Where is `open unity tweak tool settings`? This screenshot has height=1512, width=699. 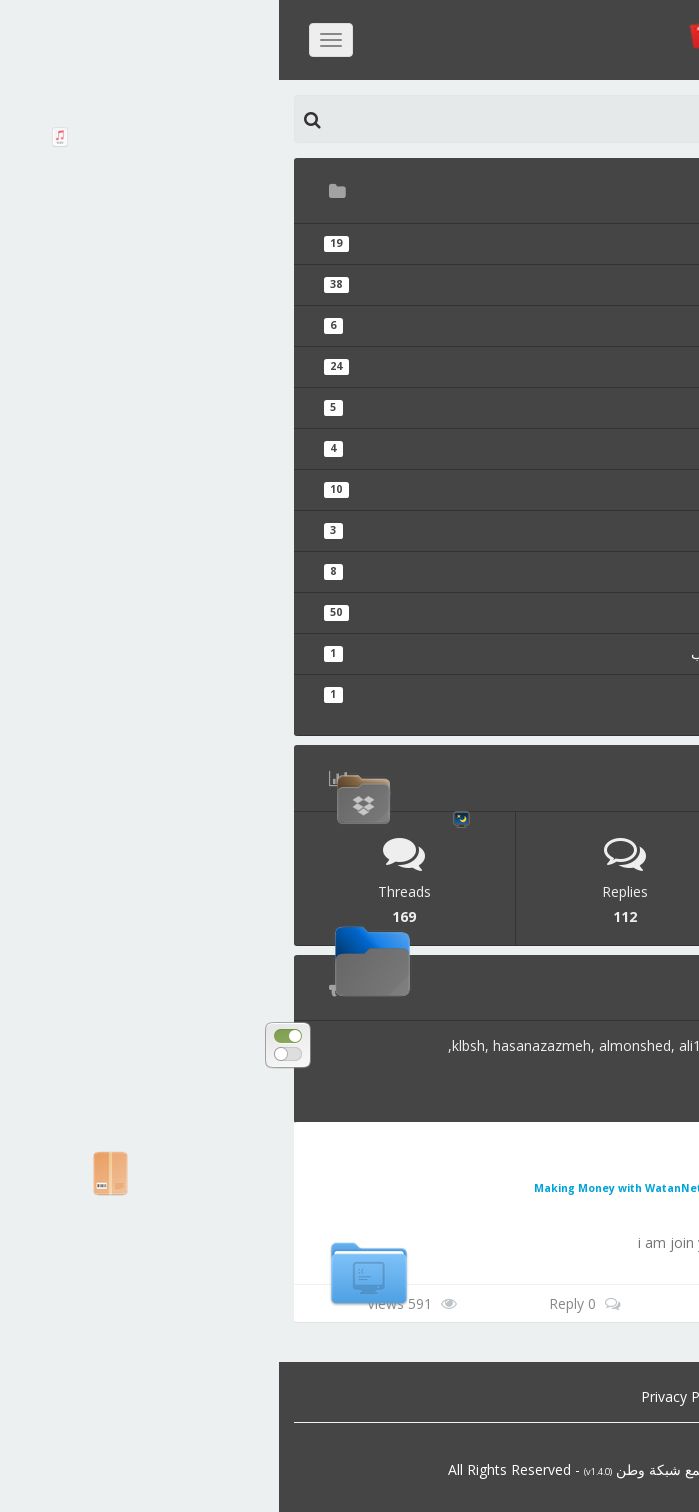 open unity tweak tool settings is located at coordinates (288, 1045).